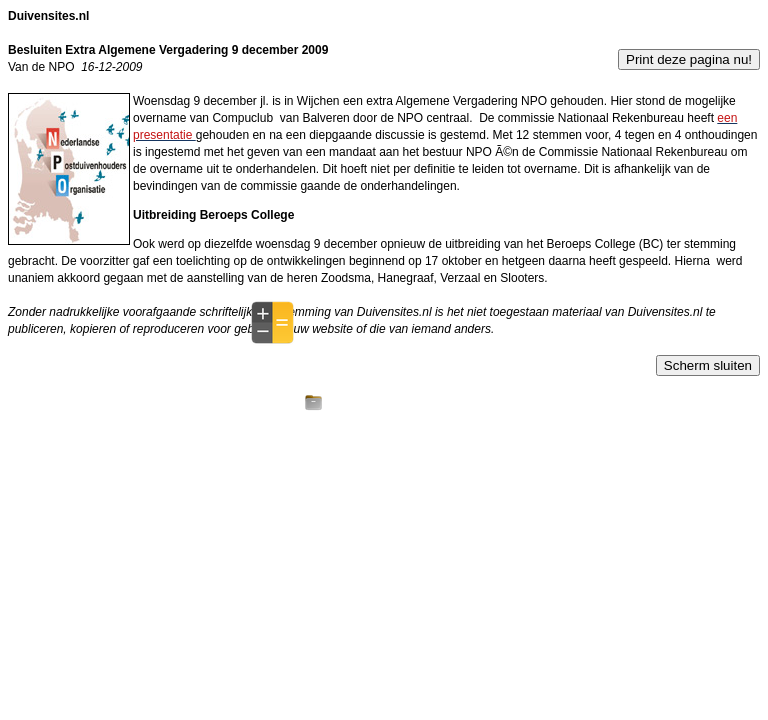  Describe the element at coordinates (272, 322) in the screenshot. I see `open the calculator app` at that location.